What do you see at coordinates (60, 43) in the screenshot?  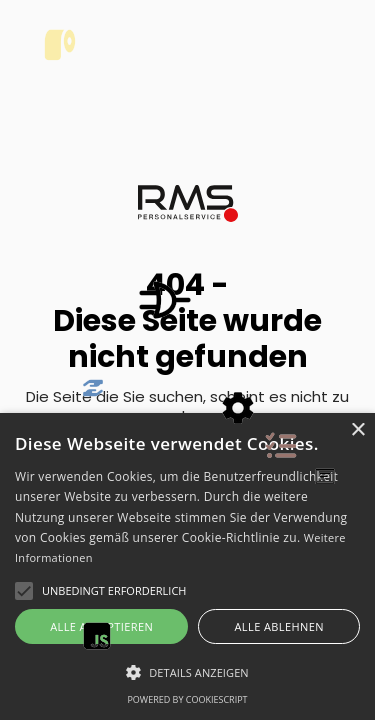 I see `indicates restroom or bathroom location` at bounding box center [60, 43].